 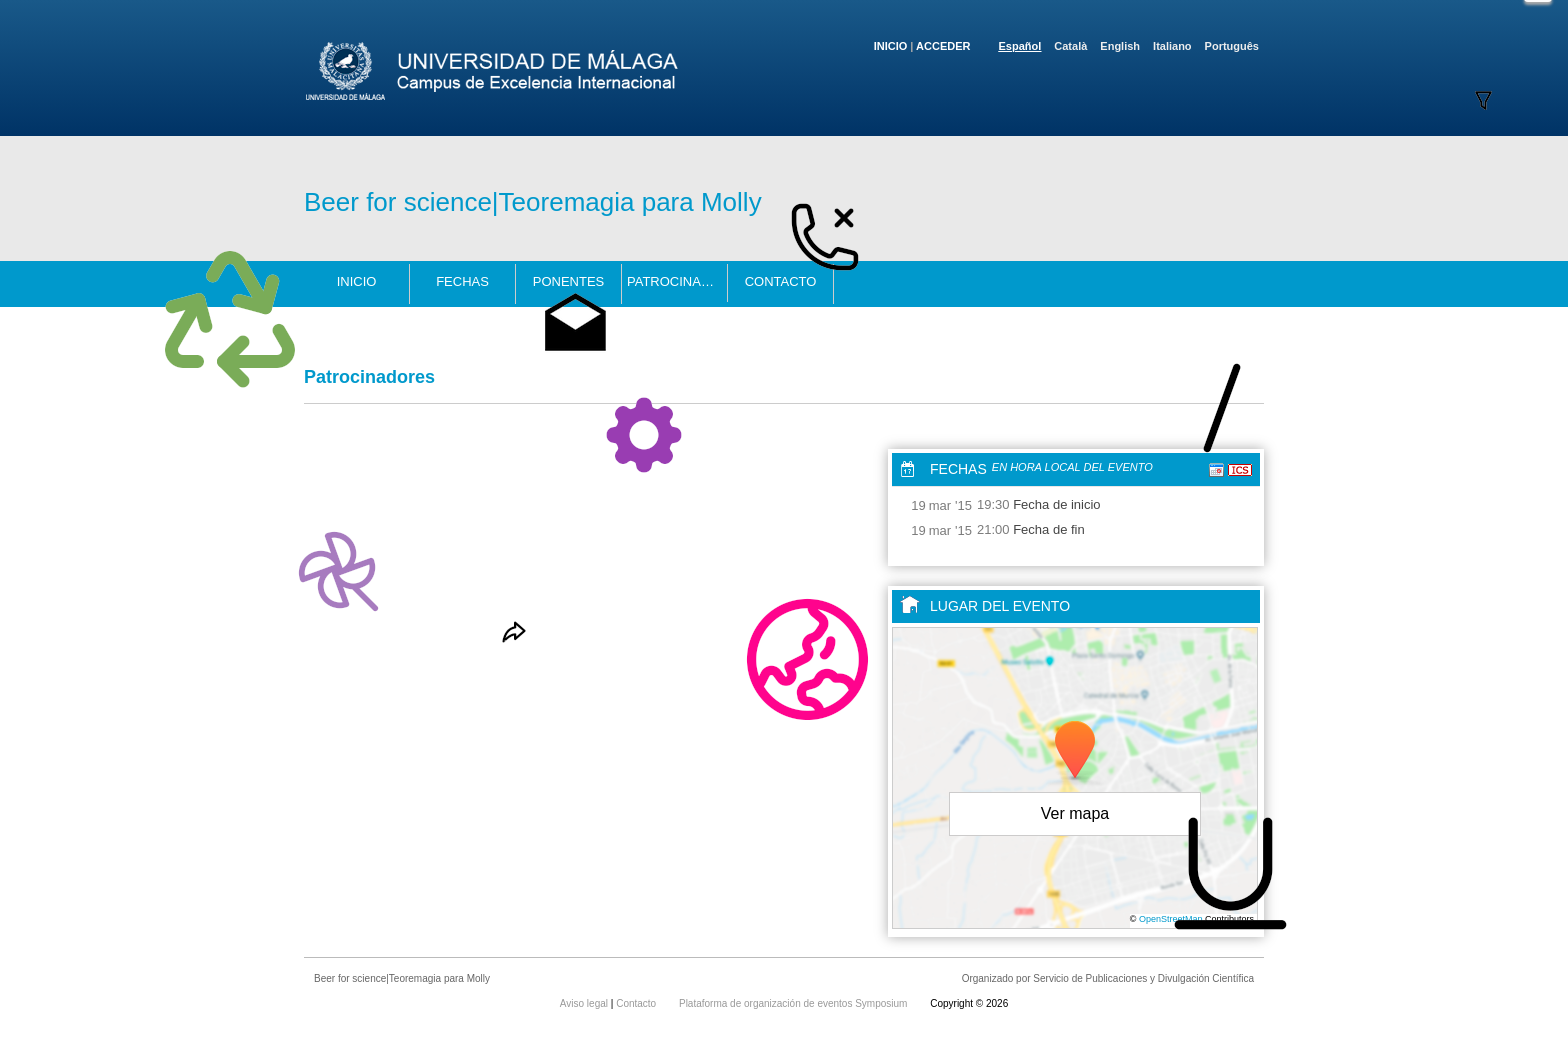 I want to click on access settings or preferences, so click(x=644, y=435).